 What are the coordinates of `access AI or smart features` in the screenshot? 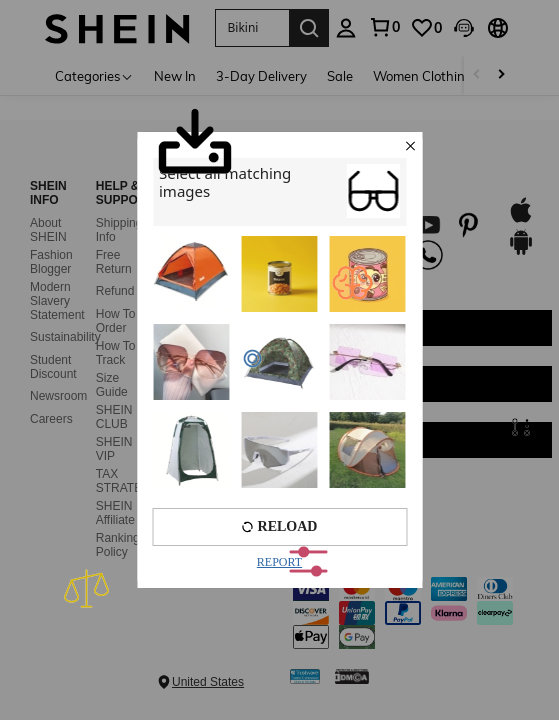 It's located at (352, 283).